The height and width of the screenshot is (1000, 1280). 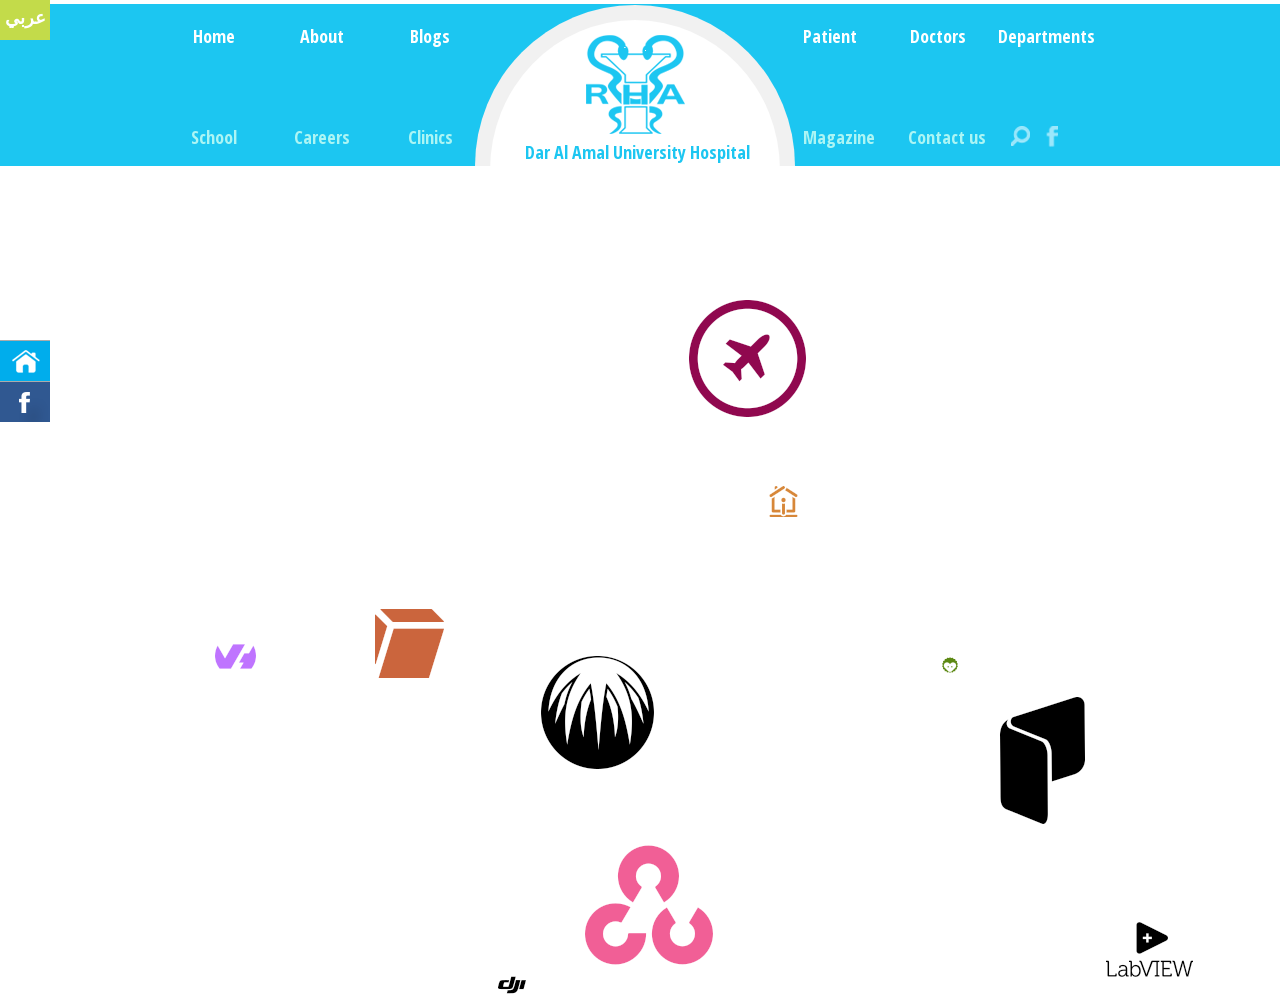 What do you see at coordinates (409, 643) in the screenshot?
I see `open tuta secure email app` at bounding box center [409, 643].